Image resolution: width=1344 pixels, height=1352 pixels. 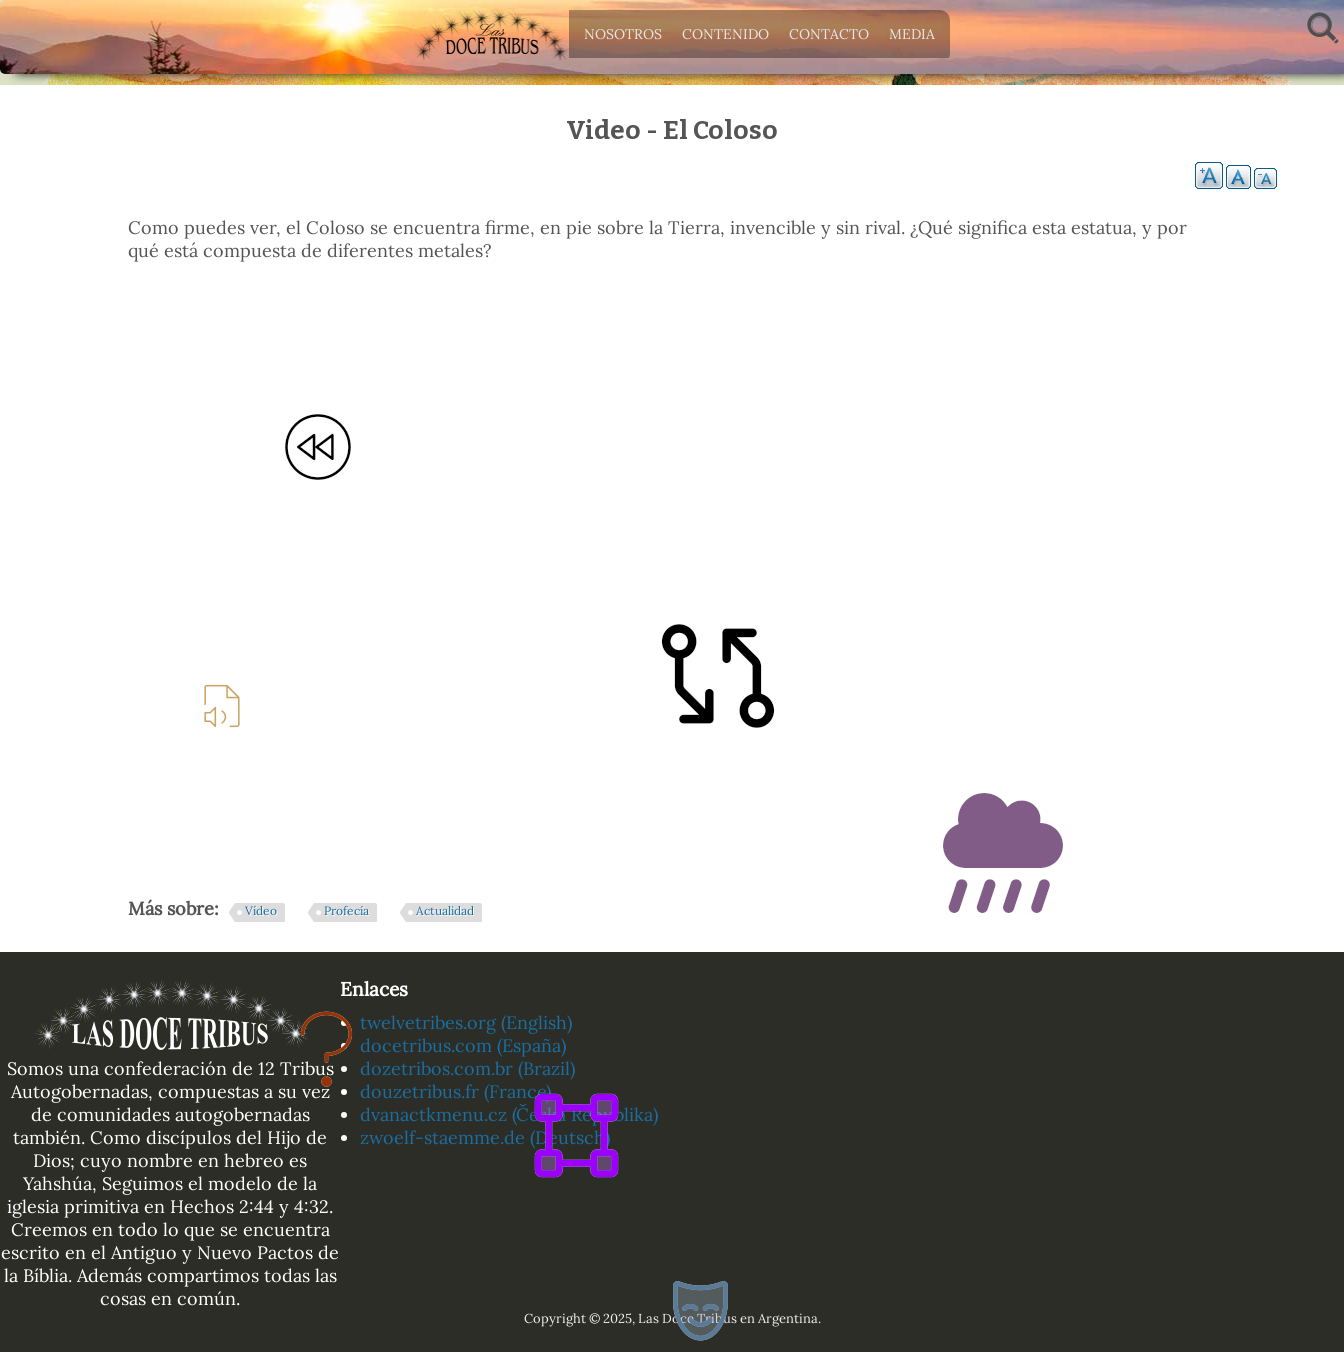 What do you see at coordinates (222, 706) in the screenshot?
I see `open an audio file` at bounding box center [222, 706].